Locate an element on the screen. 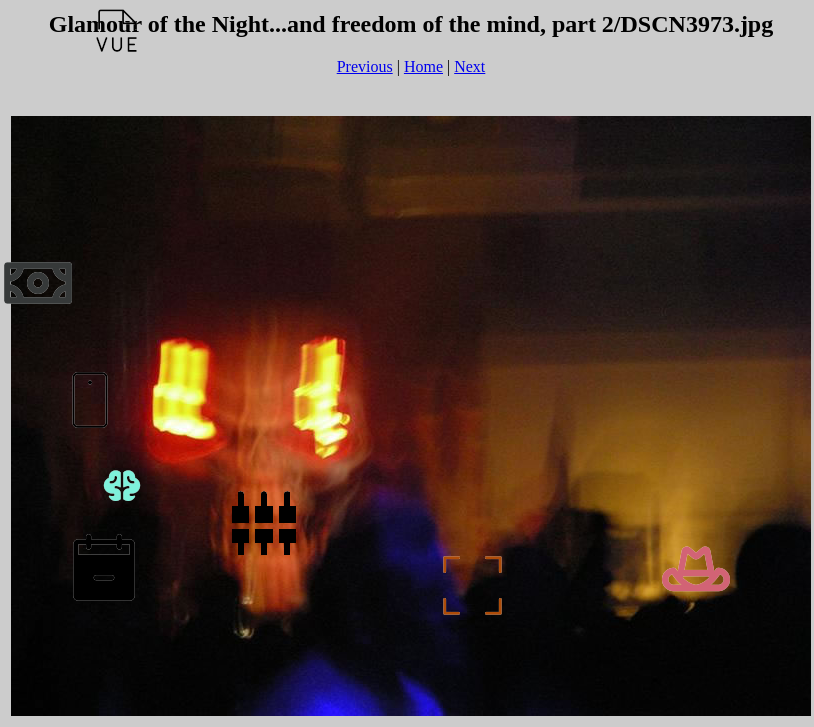  access AI or machine learning features is located at coordinates (122, 486).